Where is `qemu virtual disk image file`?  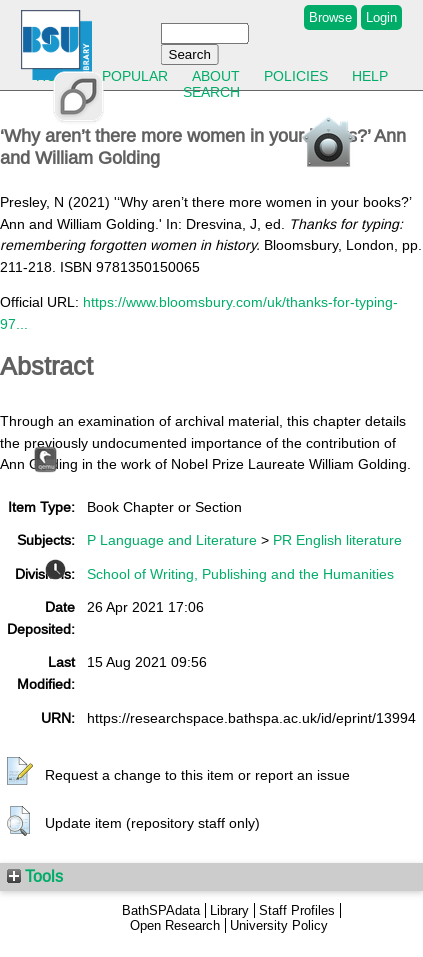 qemu virtual disk image file is located at coordinates (45, 459).